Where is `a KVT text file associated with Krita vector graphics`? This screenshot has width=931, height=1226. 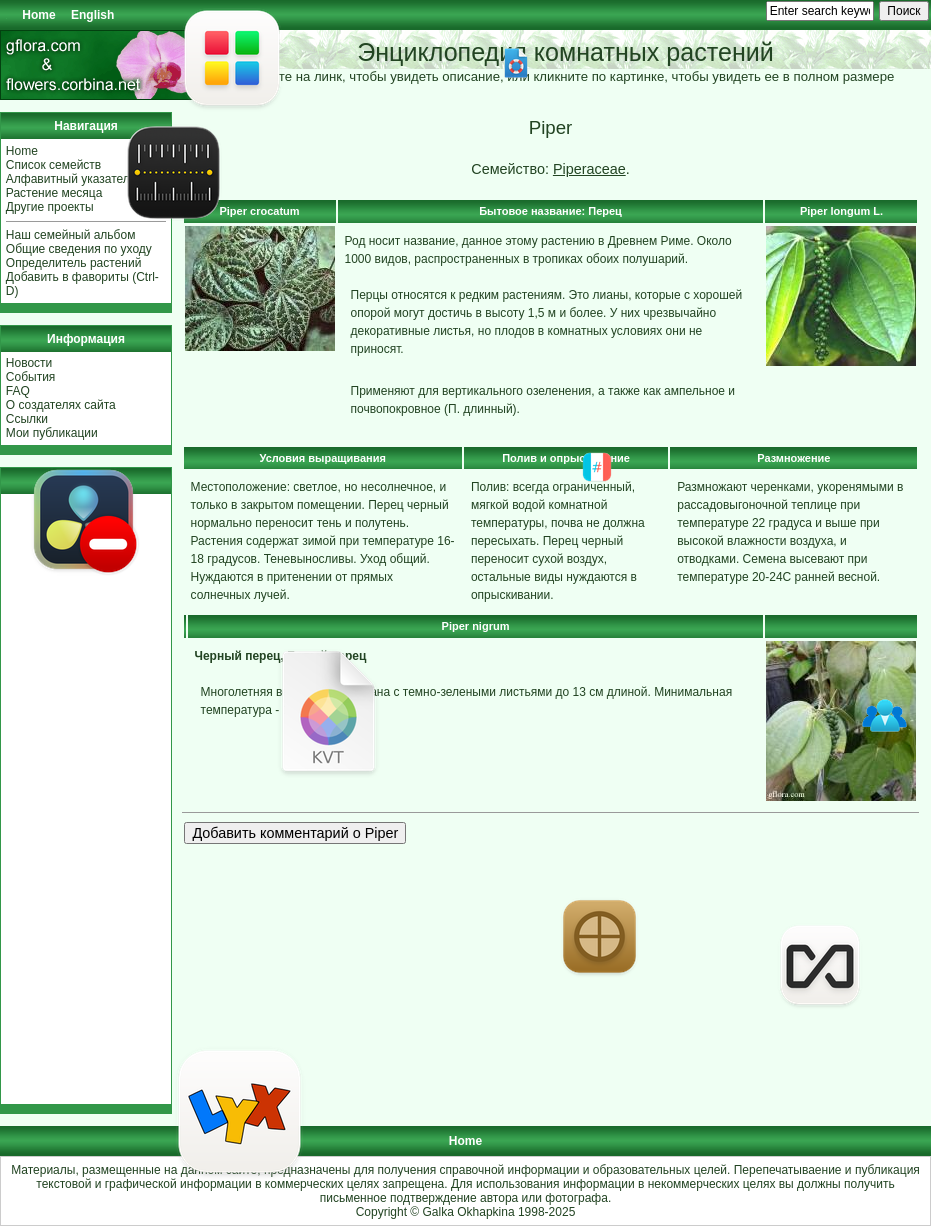
a KVT text file associated with Krita vector graphics is located at coordinates (328, 713).